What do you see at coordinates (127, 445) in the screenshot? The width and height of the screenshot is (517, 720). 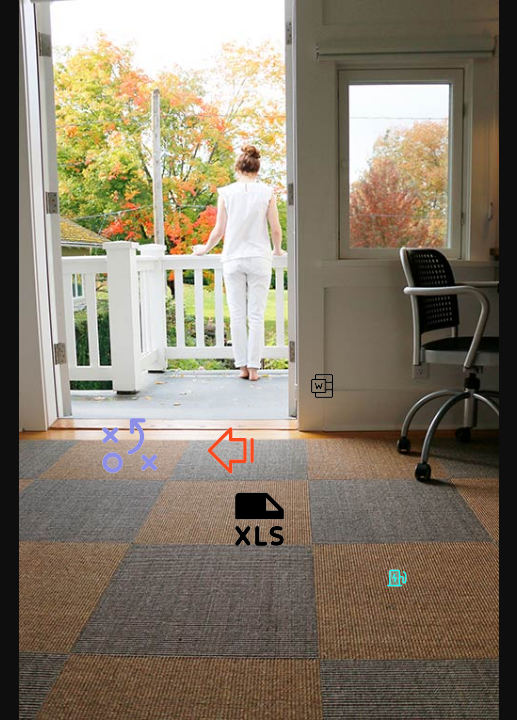 I see `view game plan or strategy options` at bounding box center [127, 445].